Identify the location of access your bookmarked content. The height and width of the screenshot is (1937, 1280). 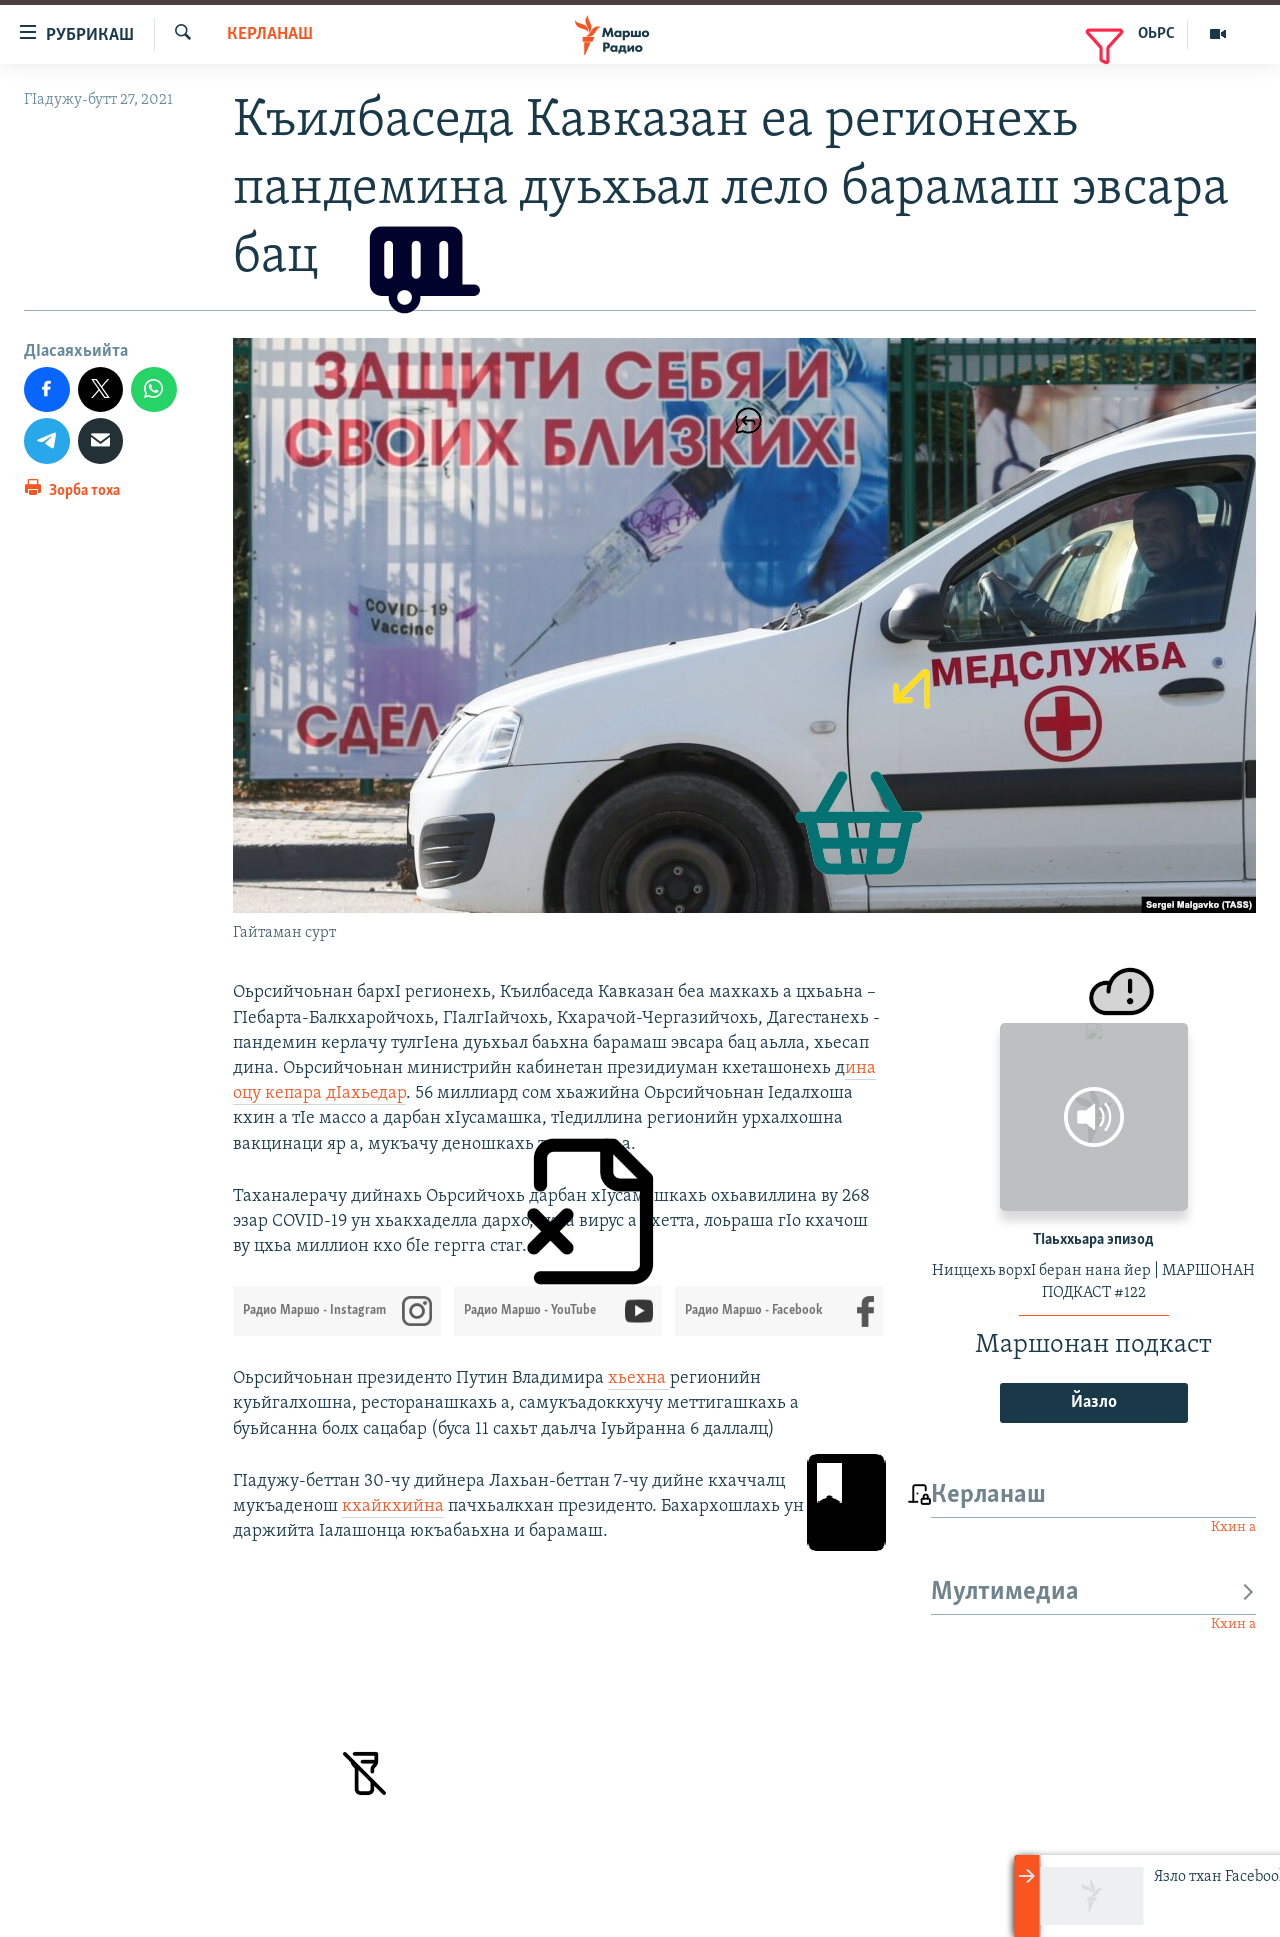
(846, 1502).